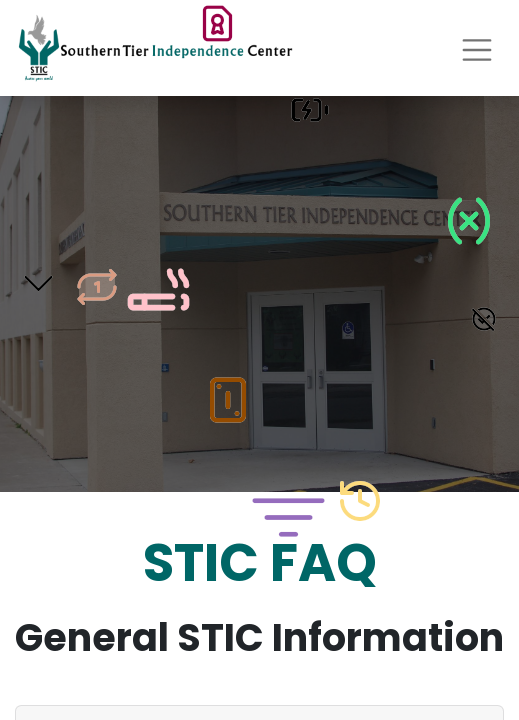  Describe the element at coordinates (158, 296) in the screenshot. I see `indicates a designated smoking area` at that location.